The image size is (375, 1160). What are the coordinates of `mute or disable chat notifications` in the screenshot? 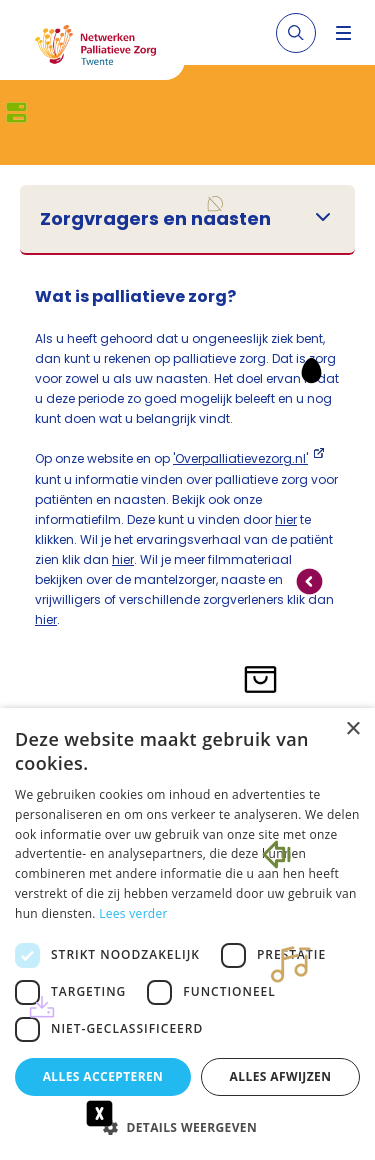 It's located at (215, 204).